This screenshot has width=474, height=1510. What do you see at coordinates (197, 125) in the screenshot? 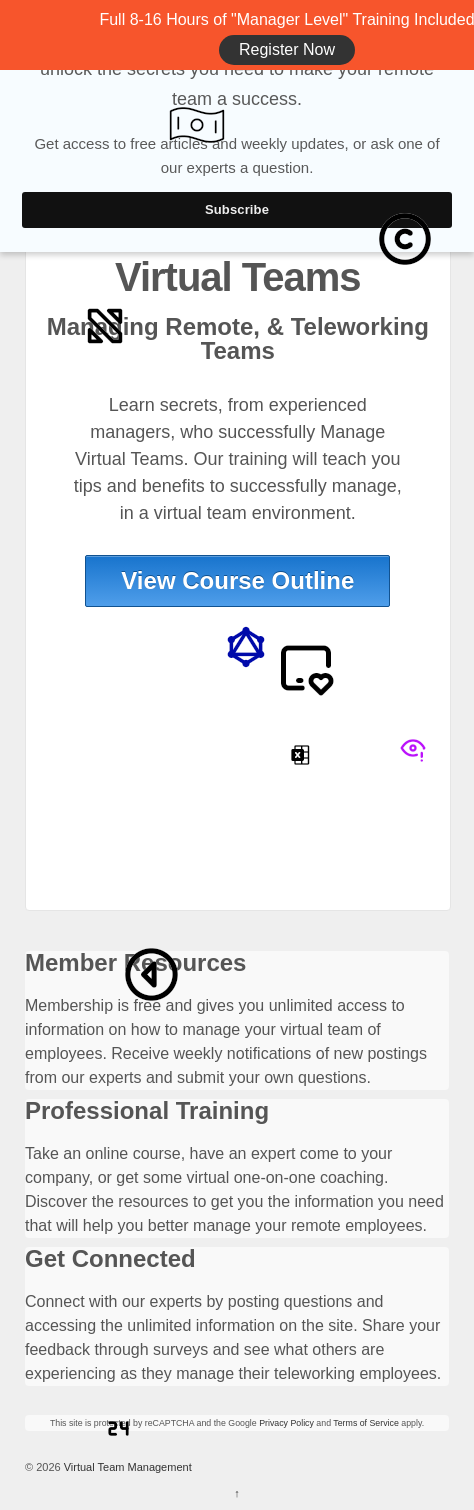
I see `view payment or transaction details` at bounding box center [197, 125].